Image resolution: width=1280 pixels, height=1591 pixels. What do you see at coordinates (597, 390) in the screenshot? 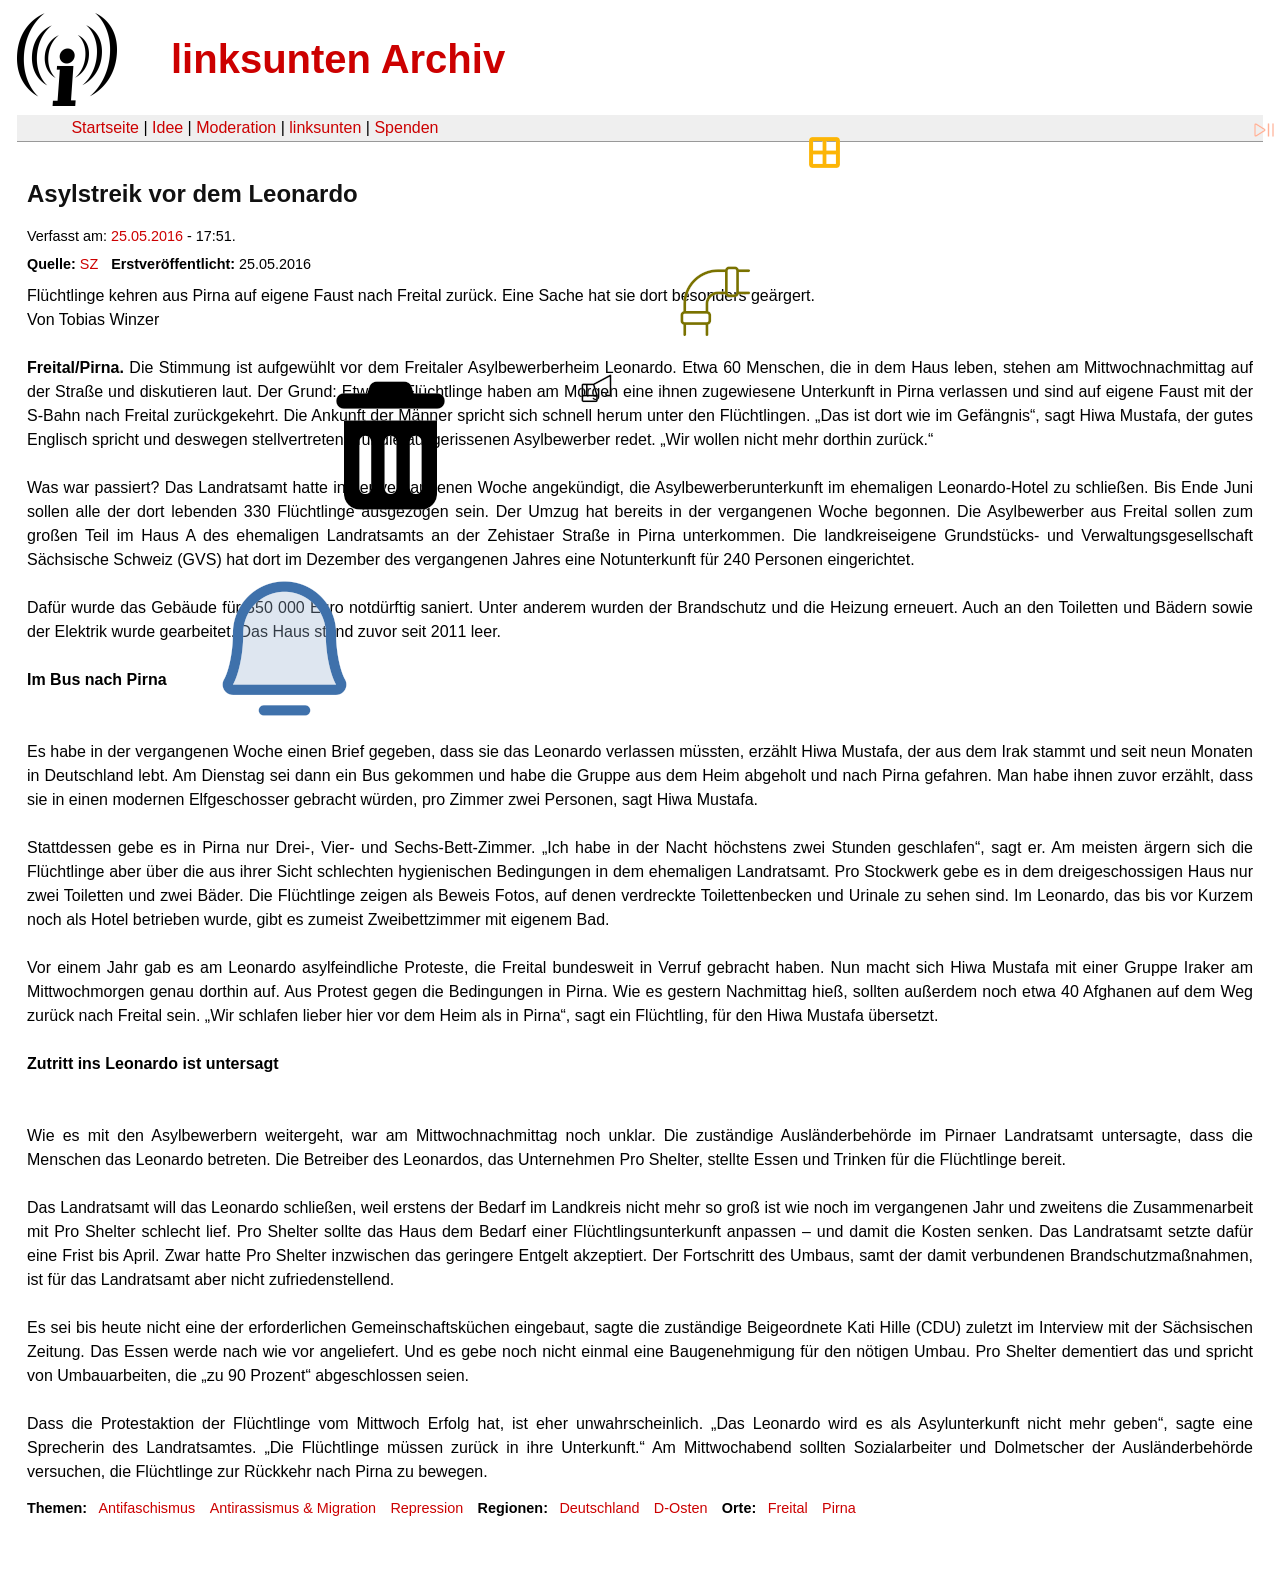
I see `construction or building-related feature` at bounding box center [597, 390].